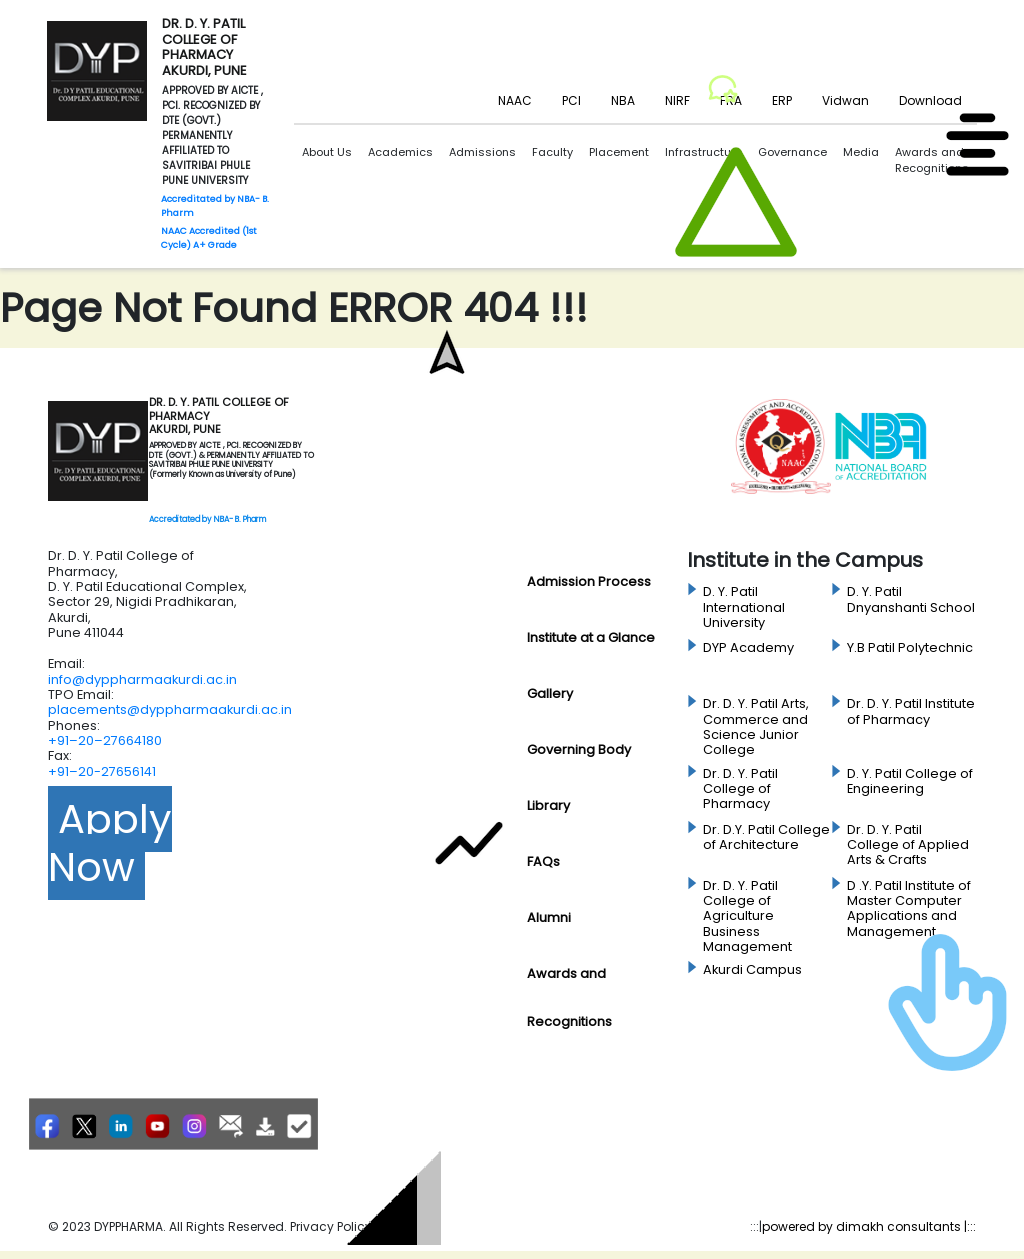 Image resolution: width=1024 pixels, height=1259 pixels. I want to click on view analytics or statistics, so click(469, 843).